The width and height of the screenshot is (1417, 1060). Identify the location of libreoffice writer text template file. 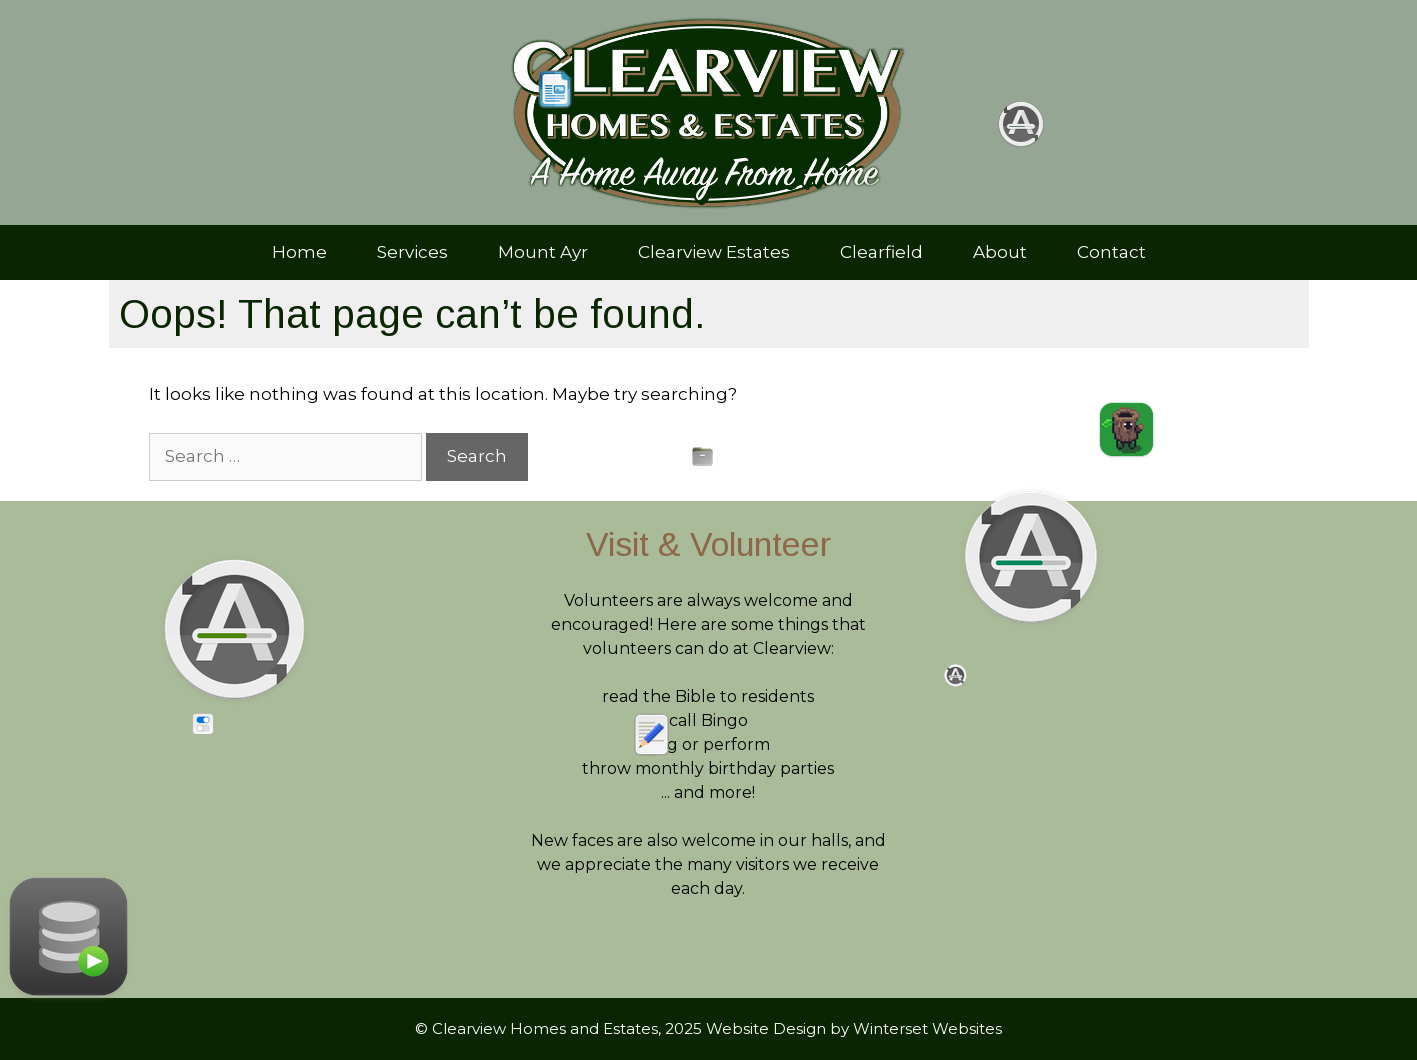
(555, 89).